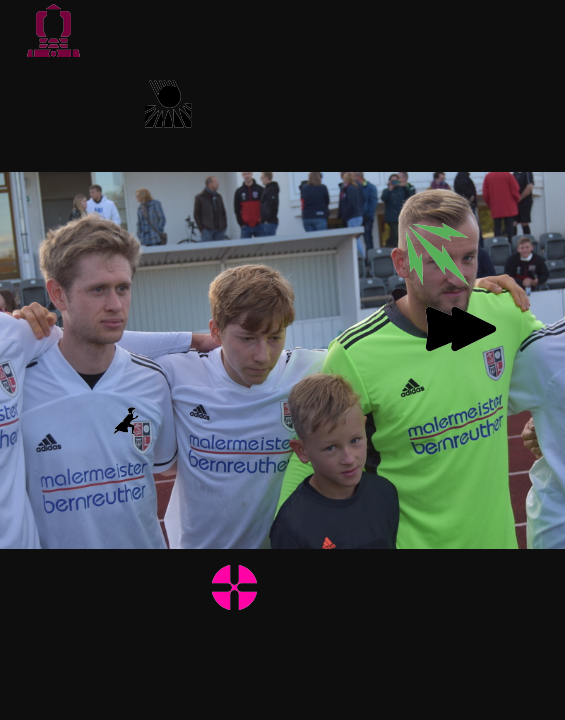  I want to click on target or crosshair indicator, so click(234, 587).